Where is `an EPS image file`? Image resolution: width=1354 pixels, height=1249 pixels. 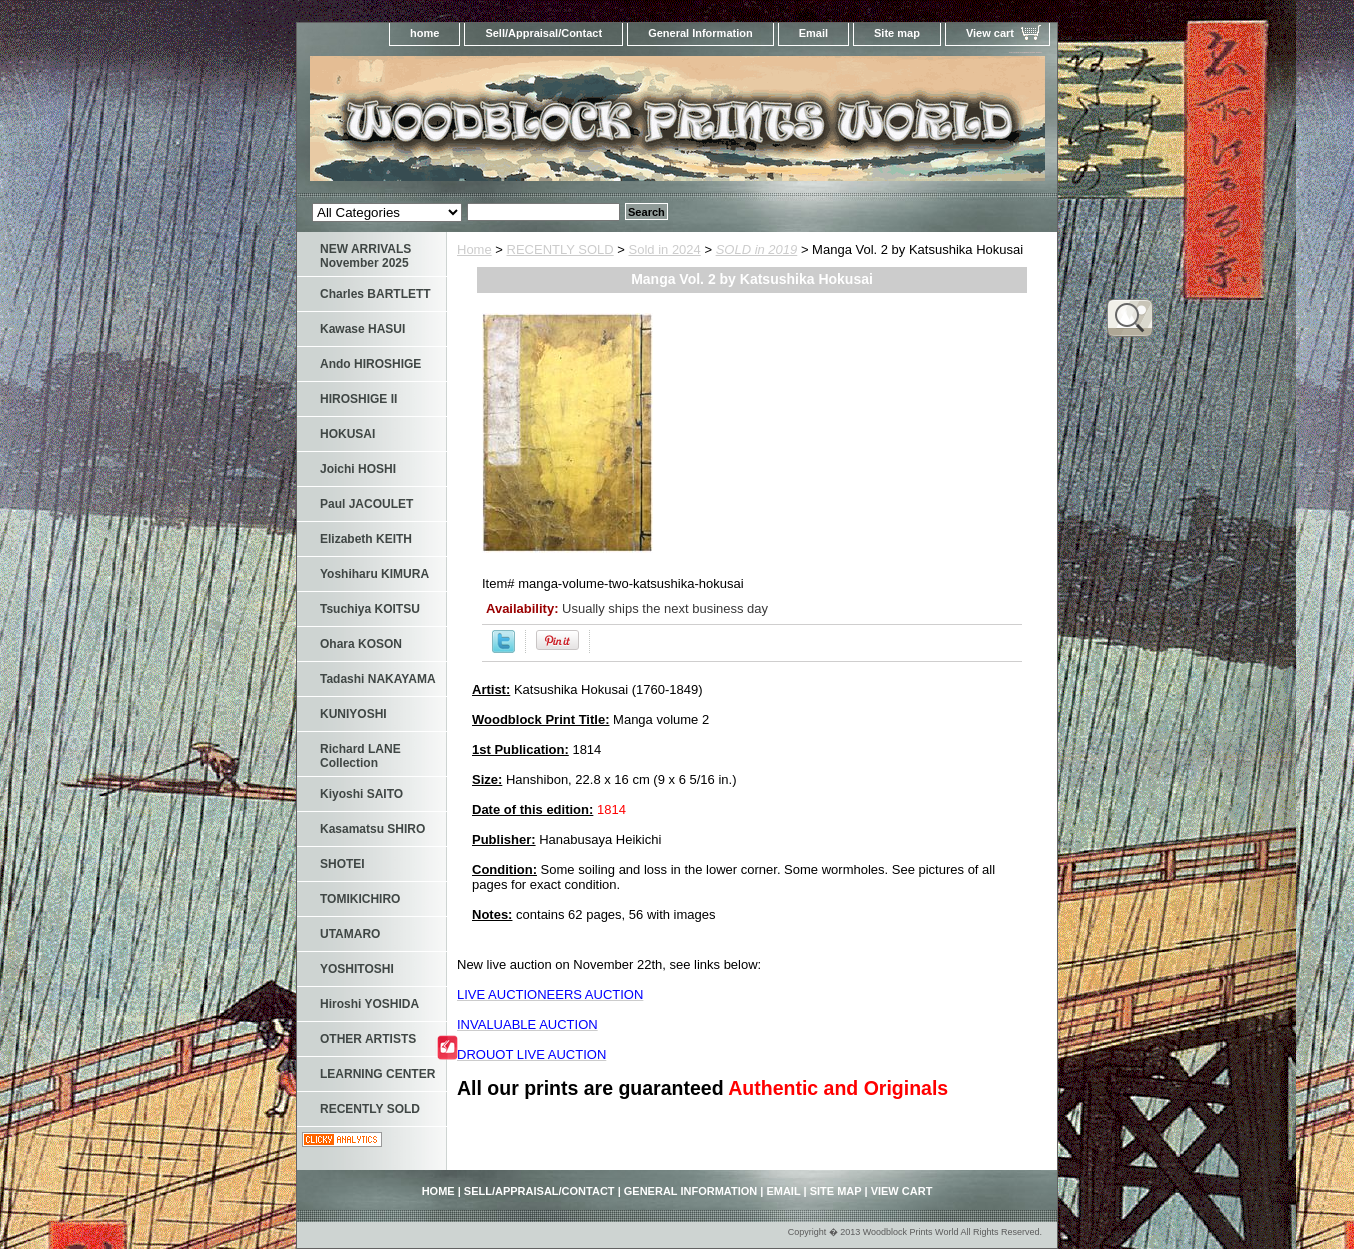
an EPS image file is located at coordinates (447, 1047).